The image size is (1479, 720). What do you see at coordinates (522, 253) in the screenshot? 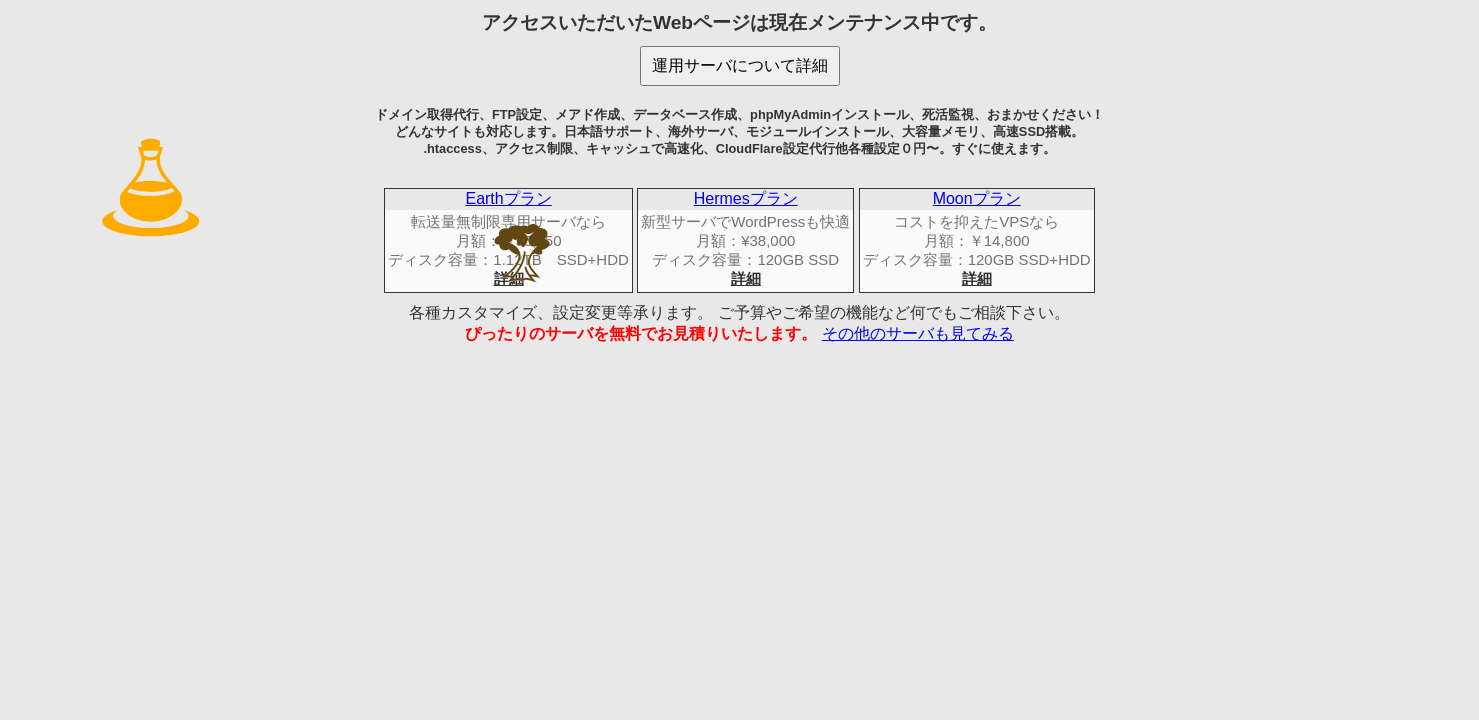
I see `represents nature or environmental features in a game` at bounding box center [522, 253].